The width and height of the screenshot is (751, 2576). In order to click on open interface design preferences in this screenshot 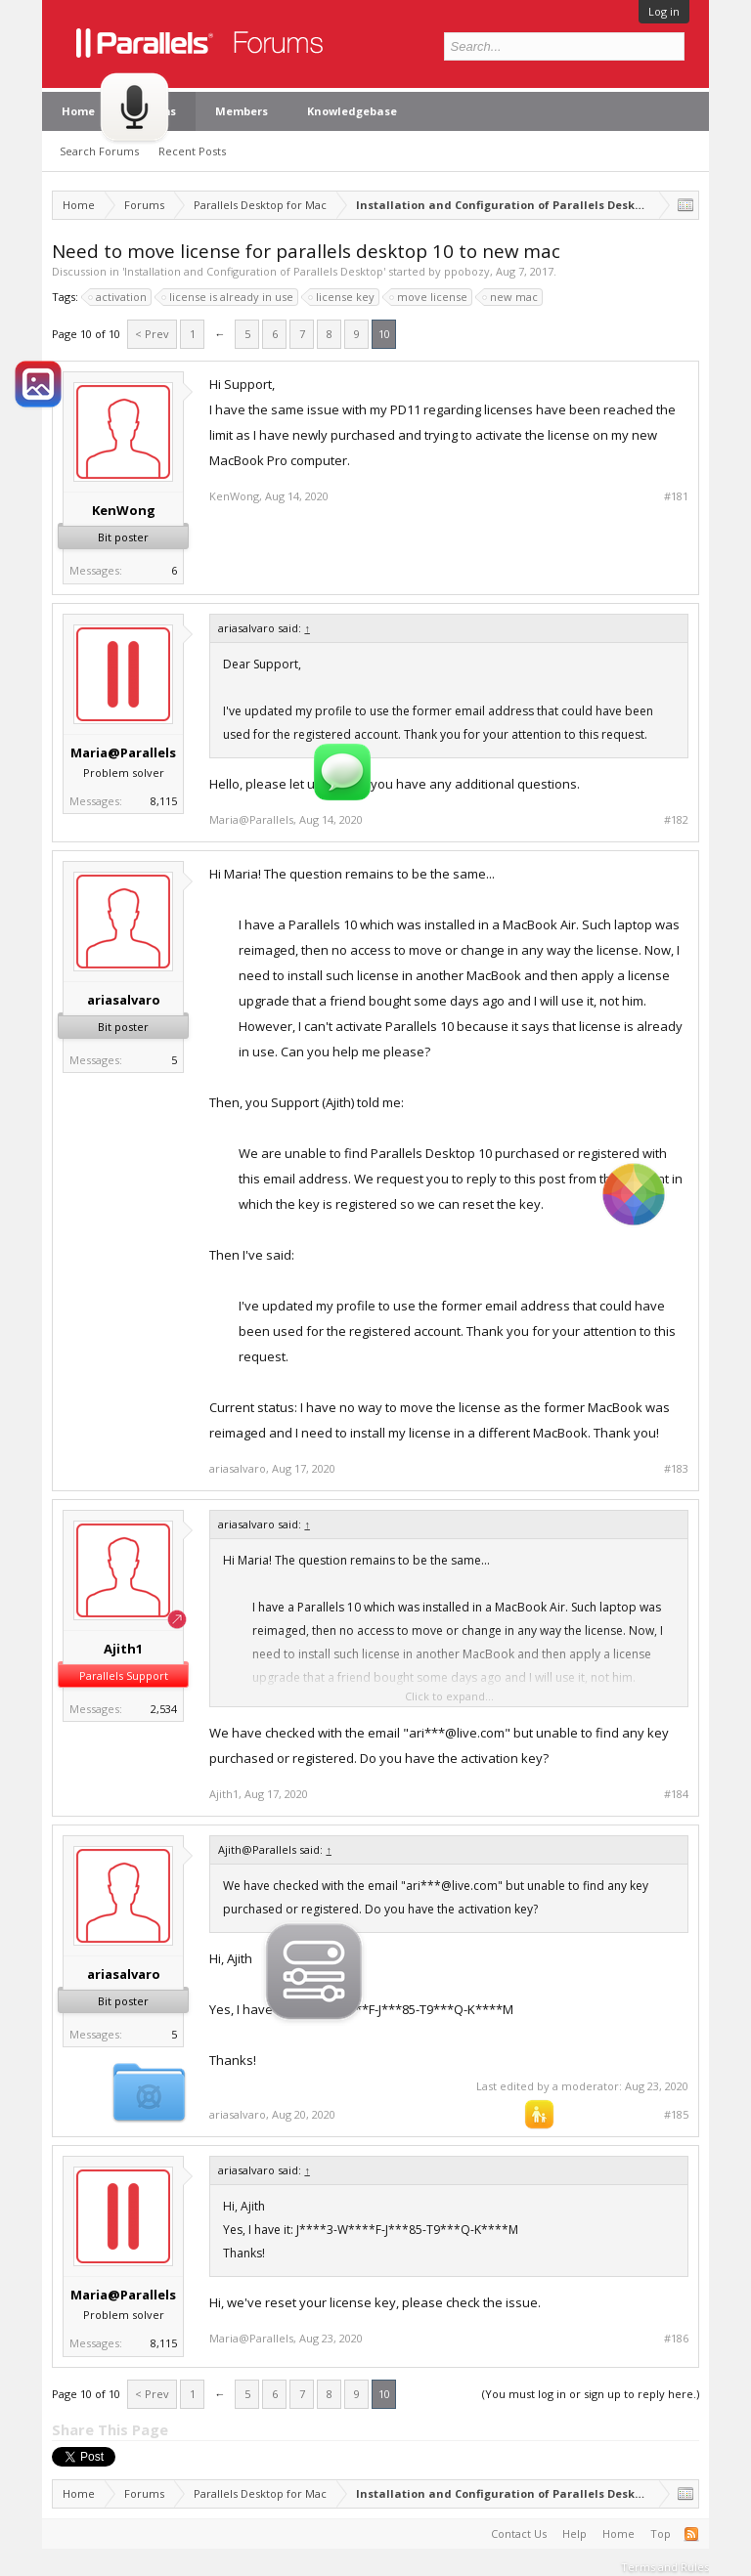, I will do `click(314, 1973)`.